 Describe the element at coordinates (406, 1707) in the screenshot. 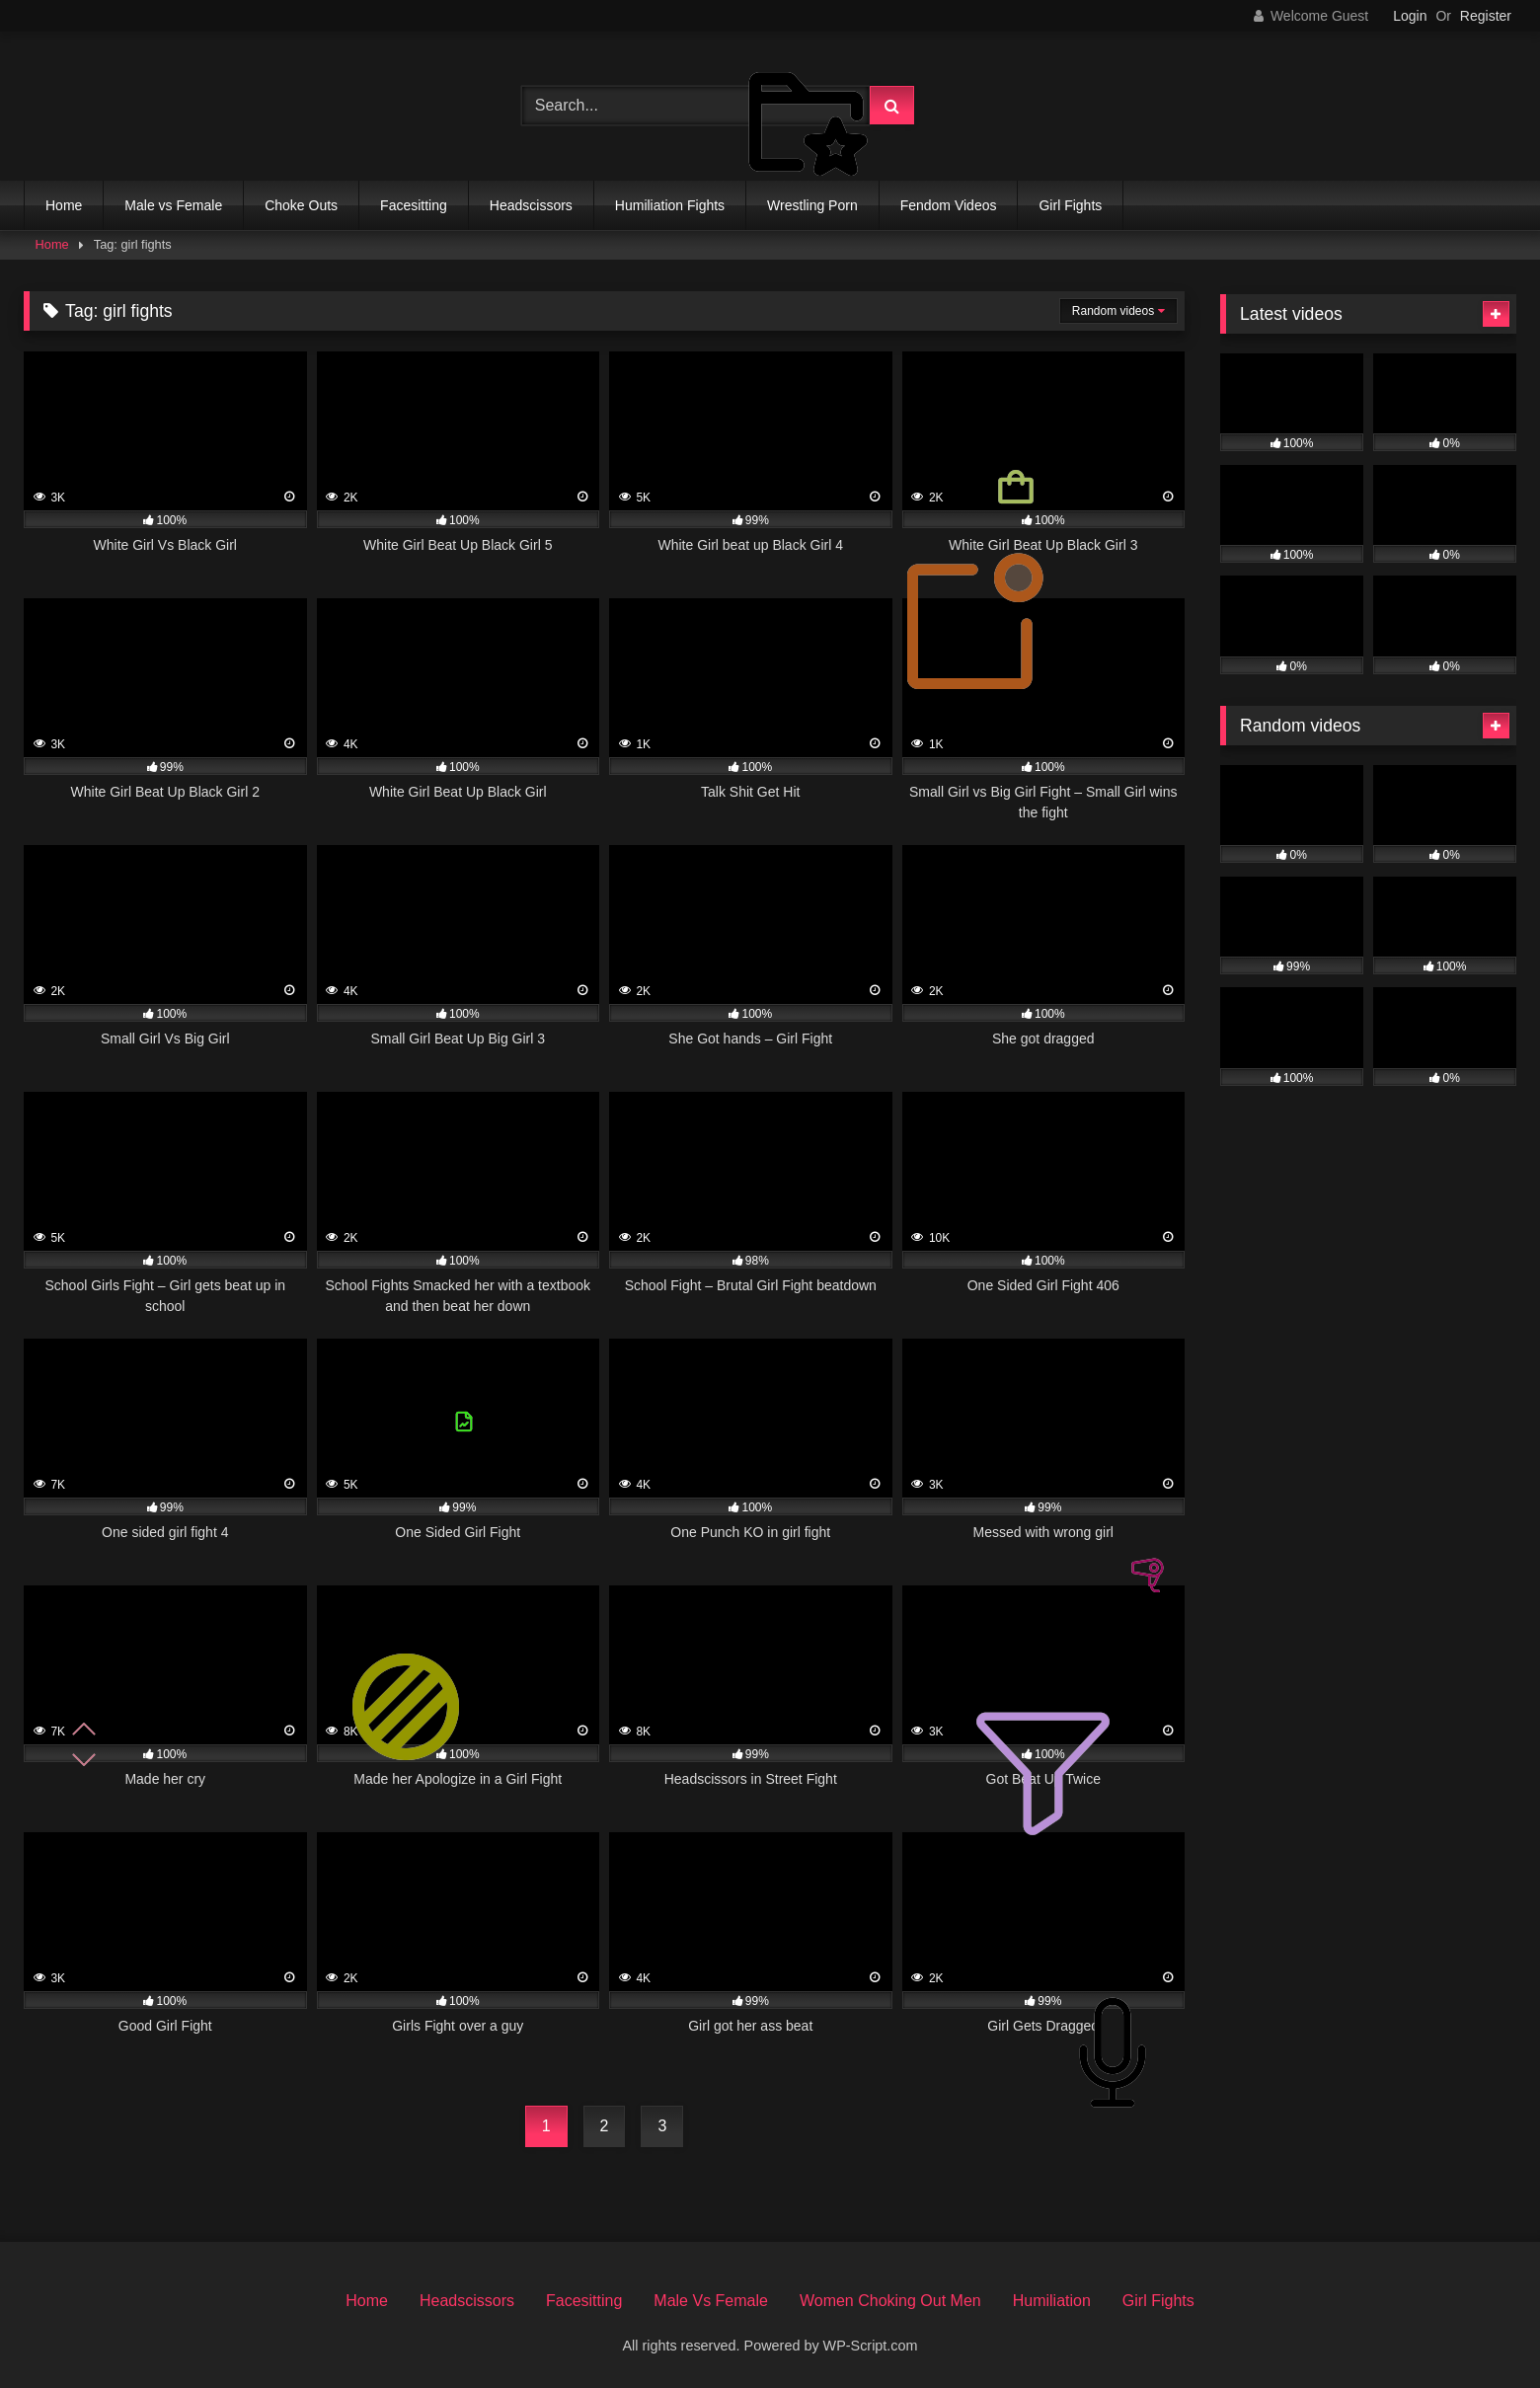

I see `access boules or pétanque game` at that location.